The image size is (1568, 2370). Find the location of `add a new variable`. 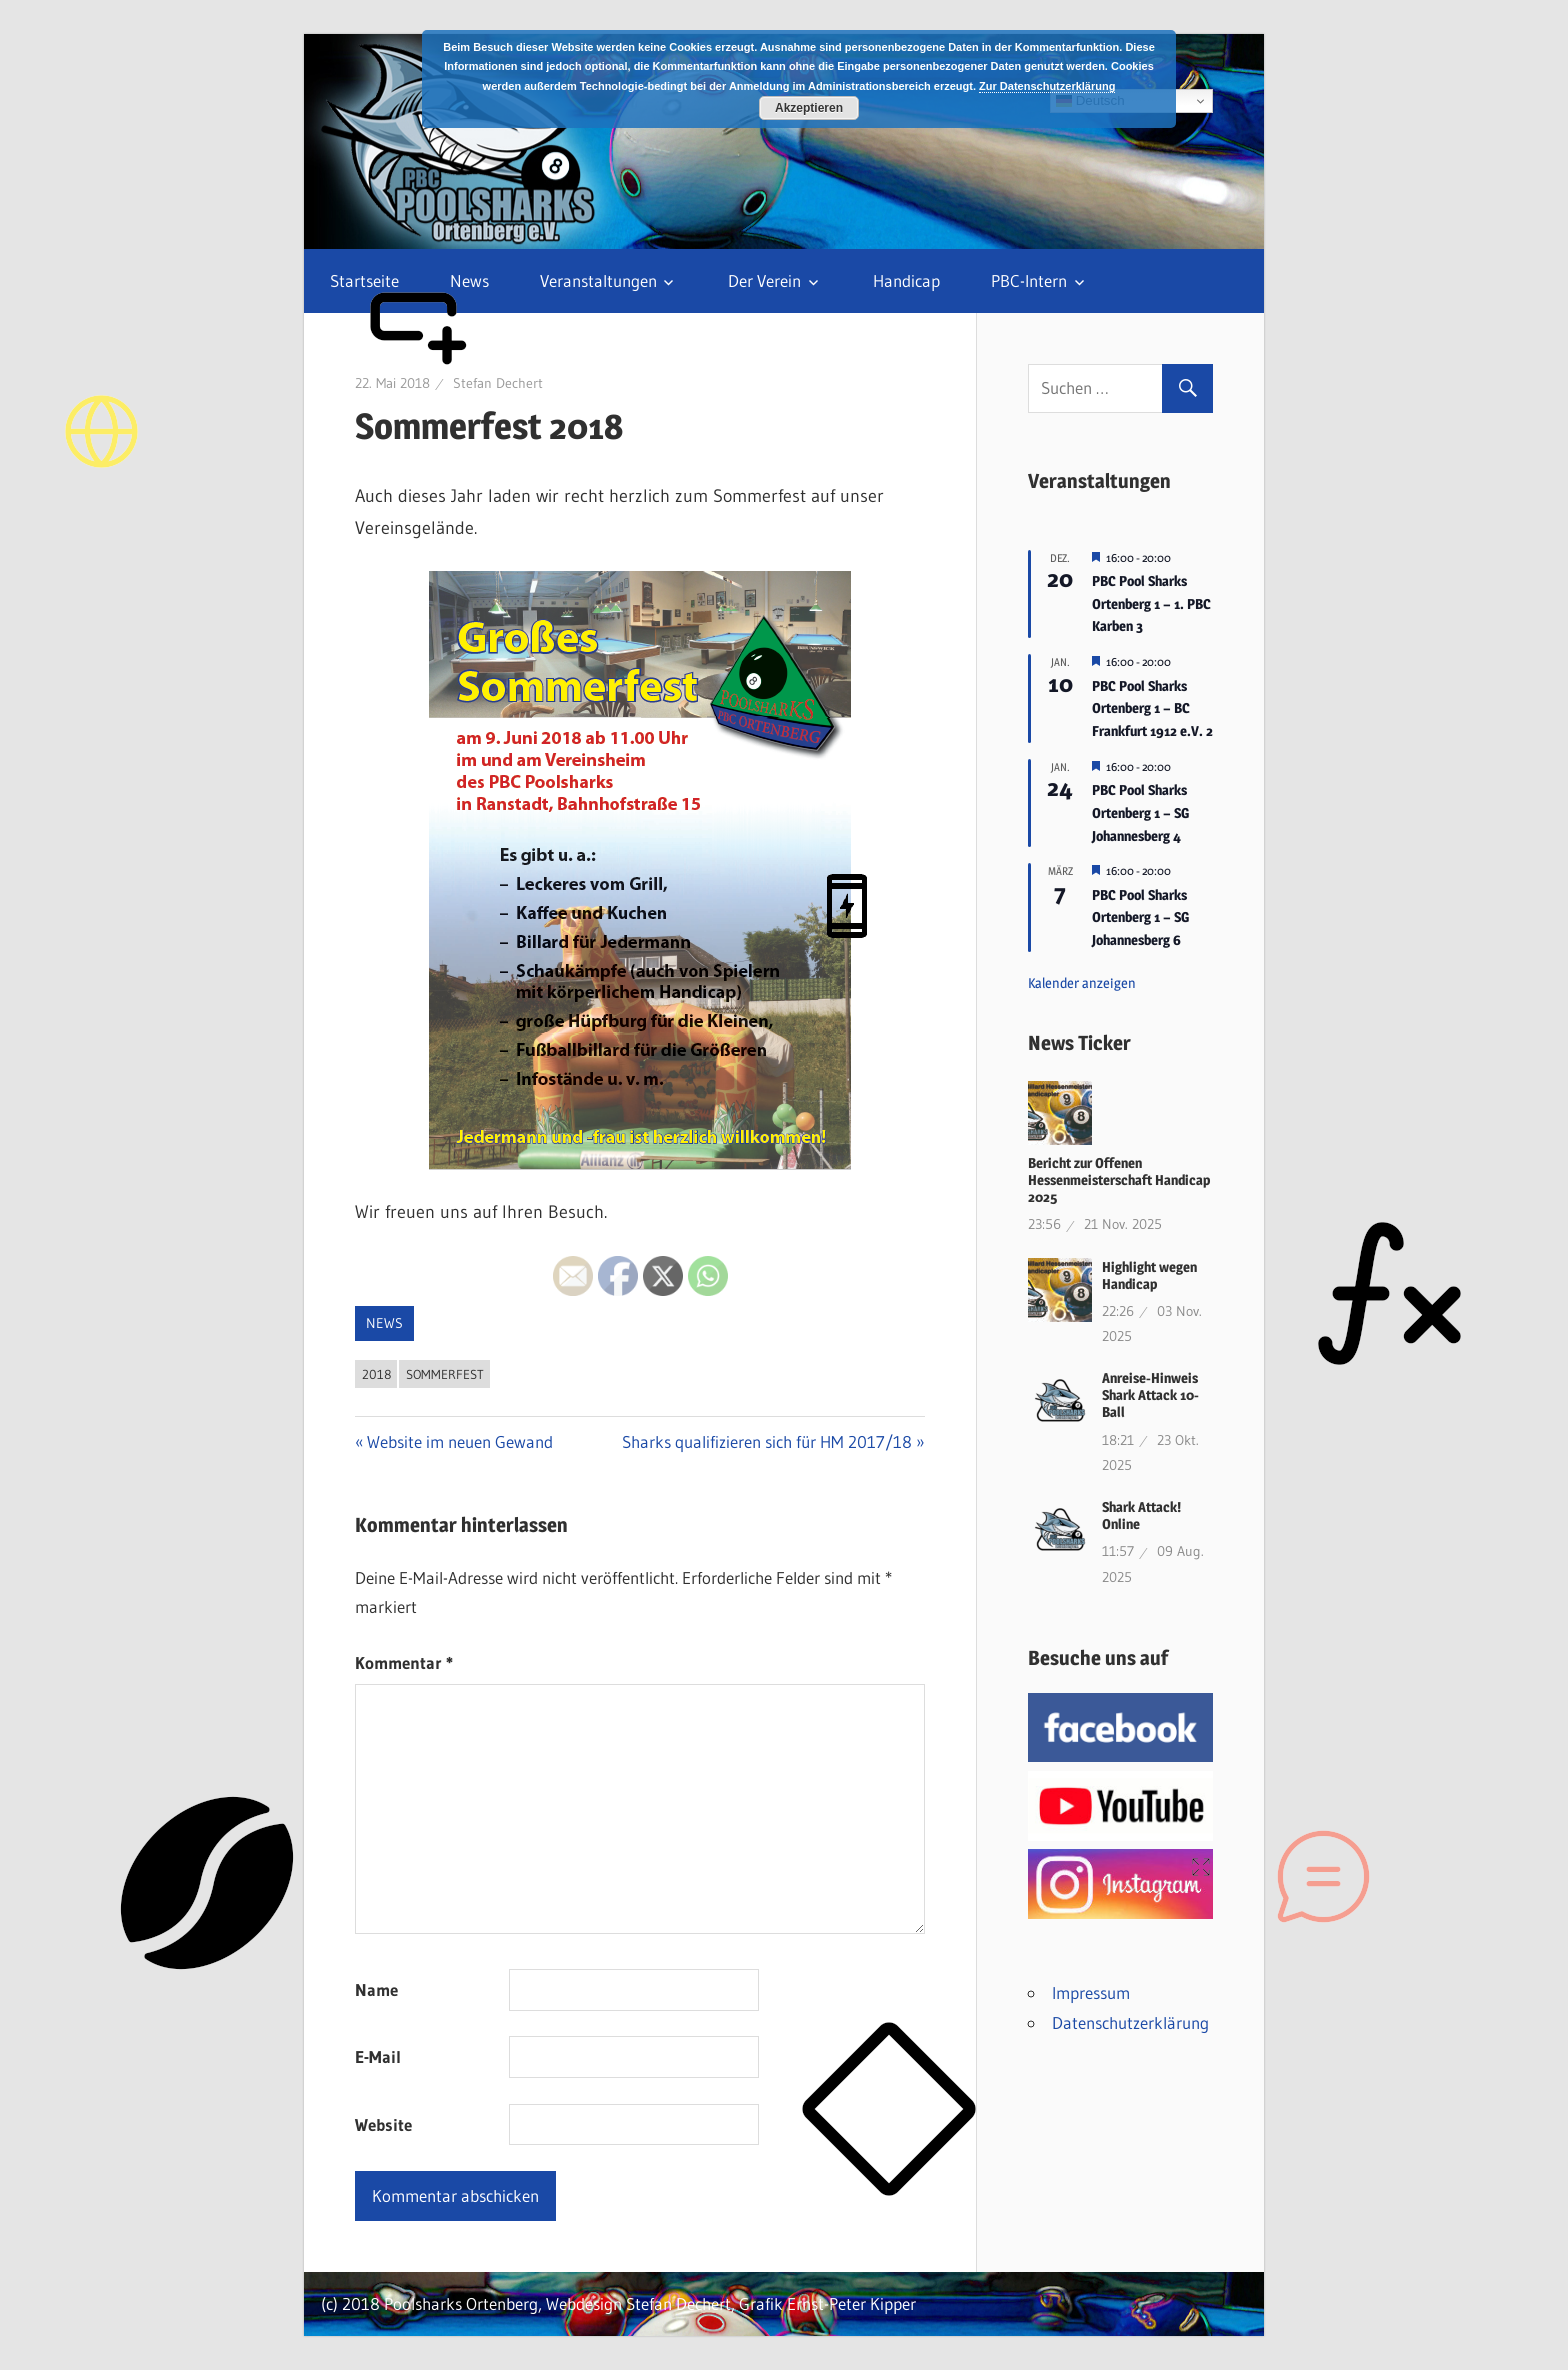

add a new variable is located at coordinates (413, 316).